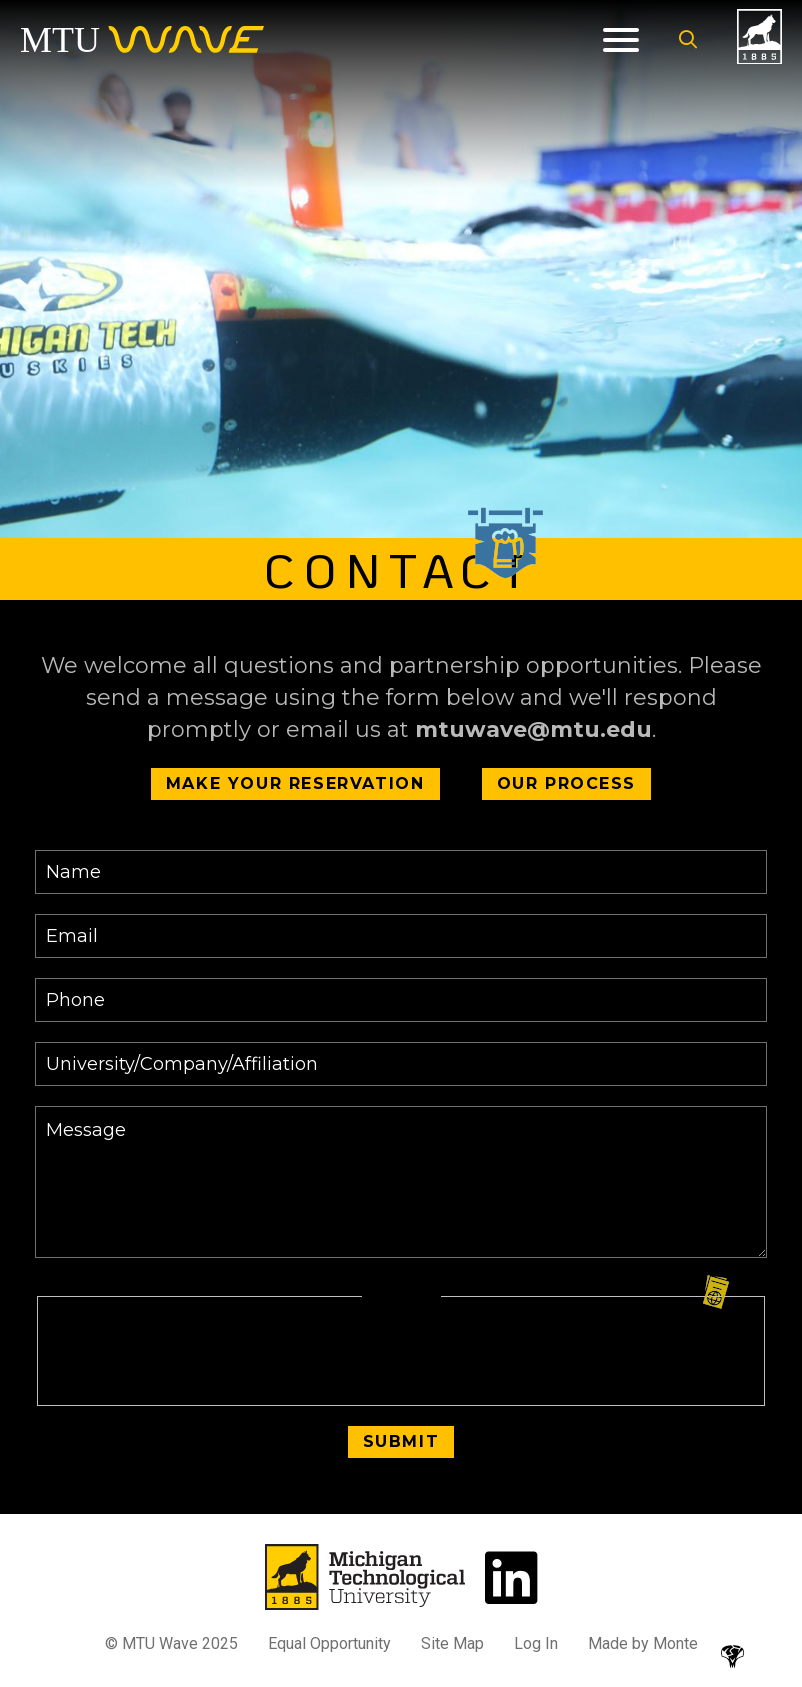  I want to click on view passport or travel documents, so click(716, 1292).